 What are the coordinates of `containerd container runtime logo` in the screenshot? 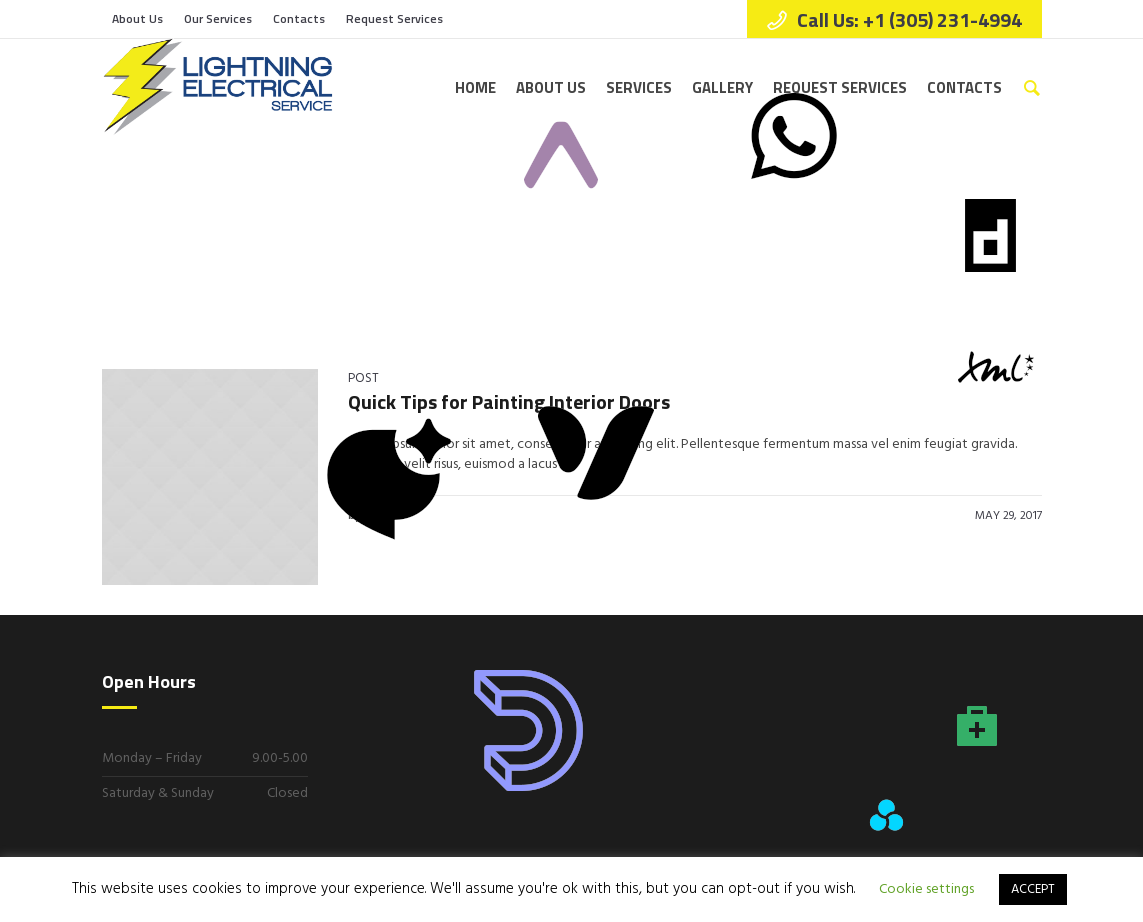 It's located at (990, 235).